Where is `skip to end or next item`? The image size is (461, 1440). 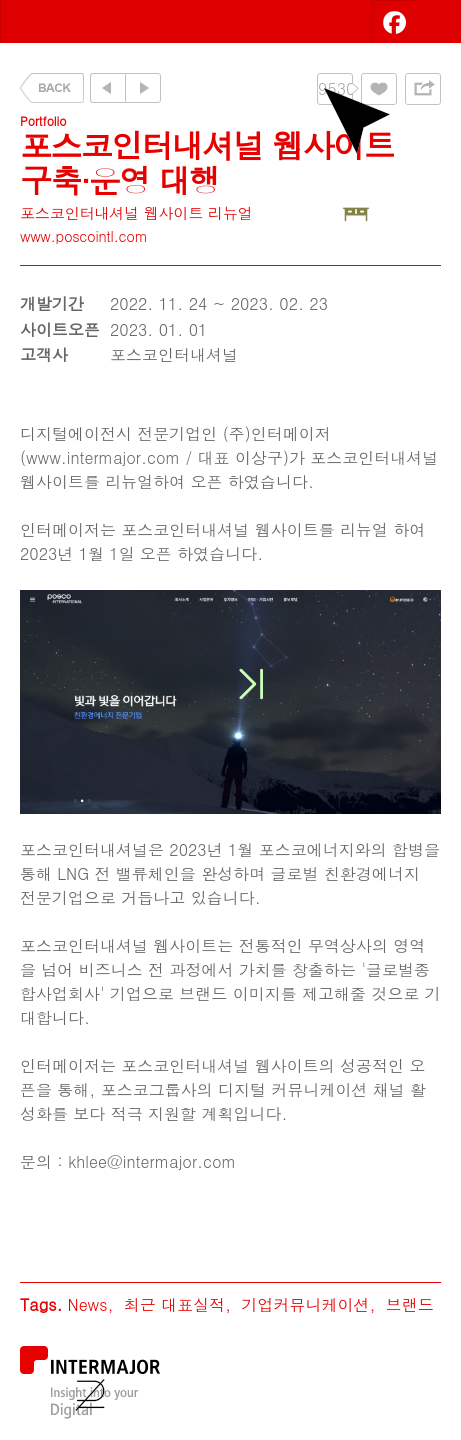
skip to end or next item is located at coordinates (252, 684).